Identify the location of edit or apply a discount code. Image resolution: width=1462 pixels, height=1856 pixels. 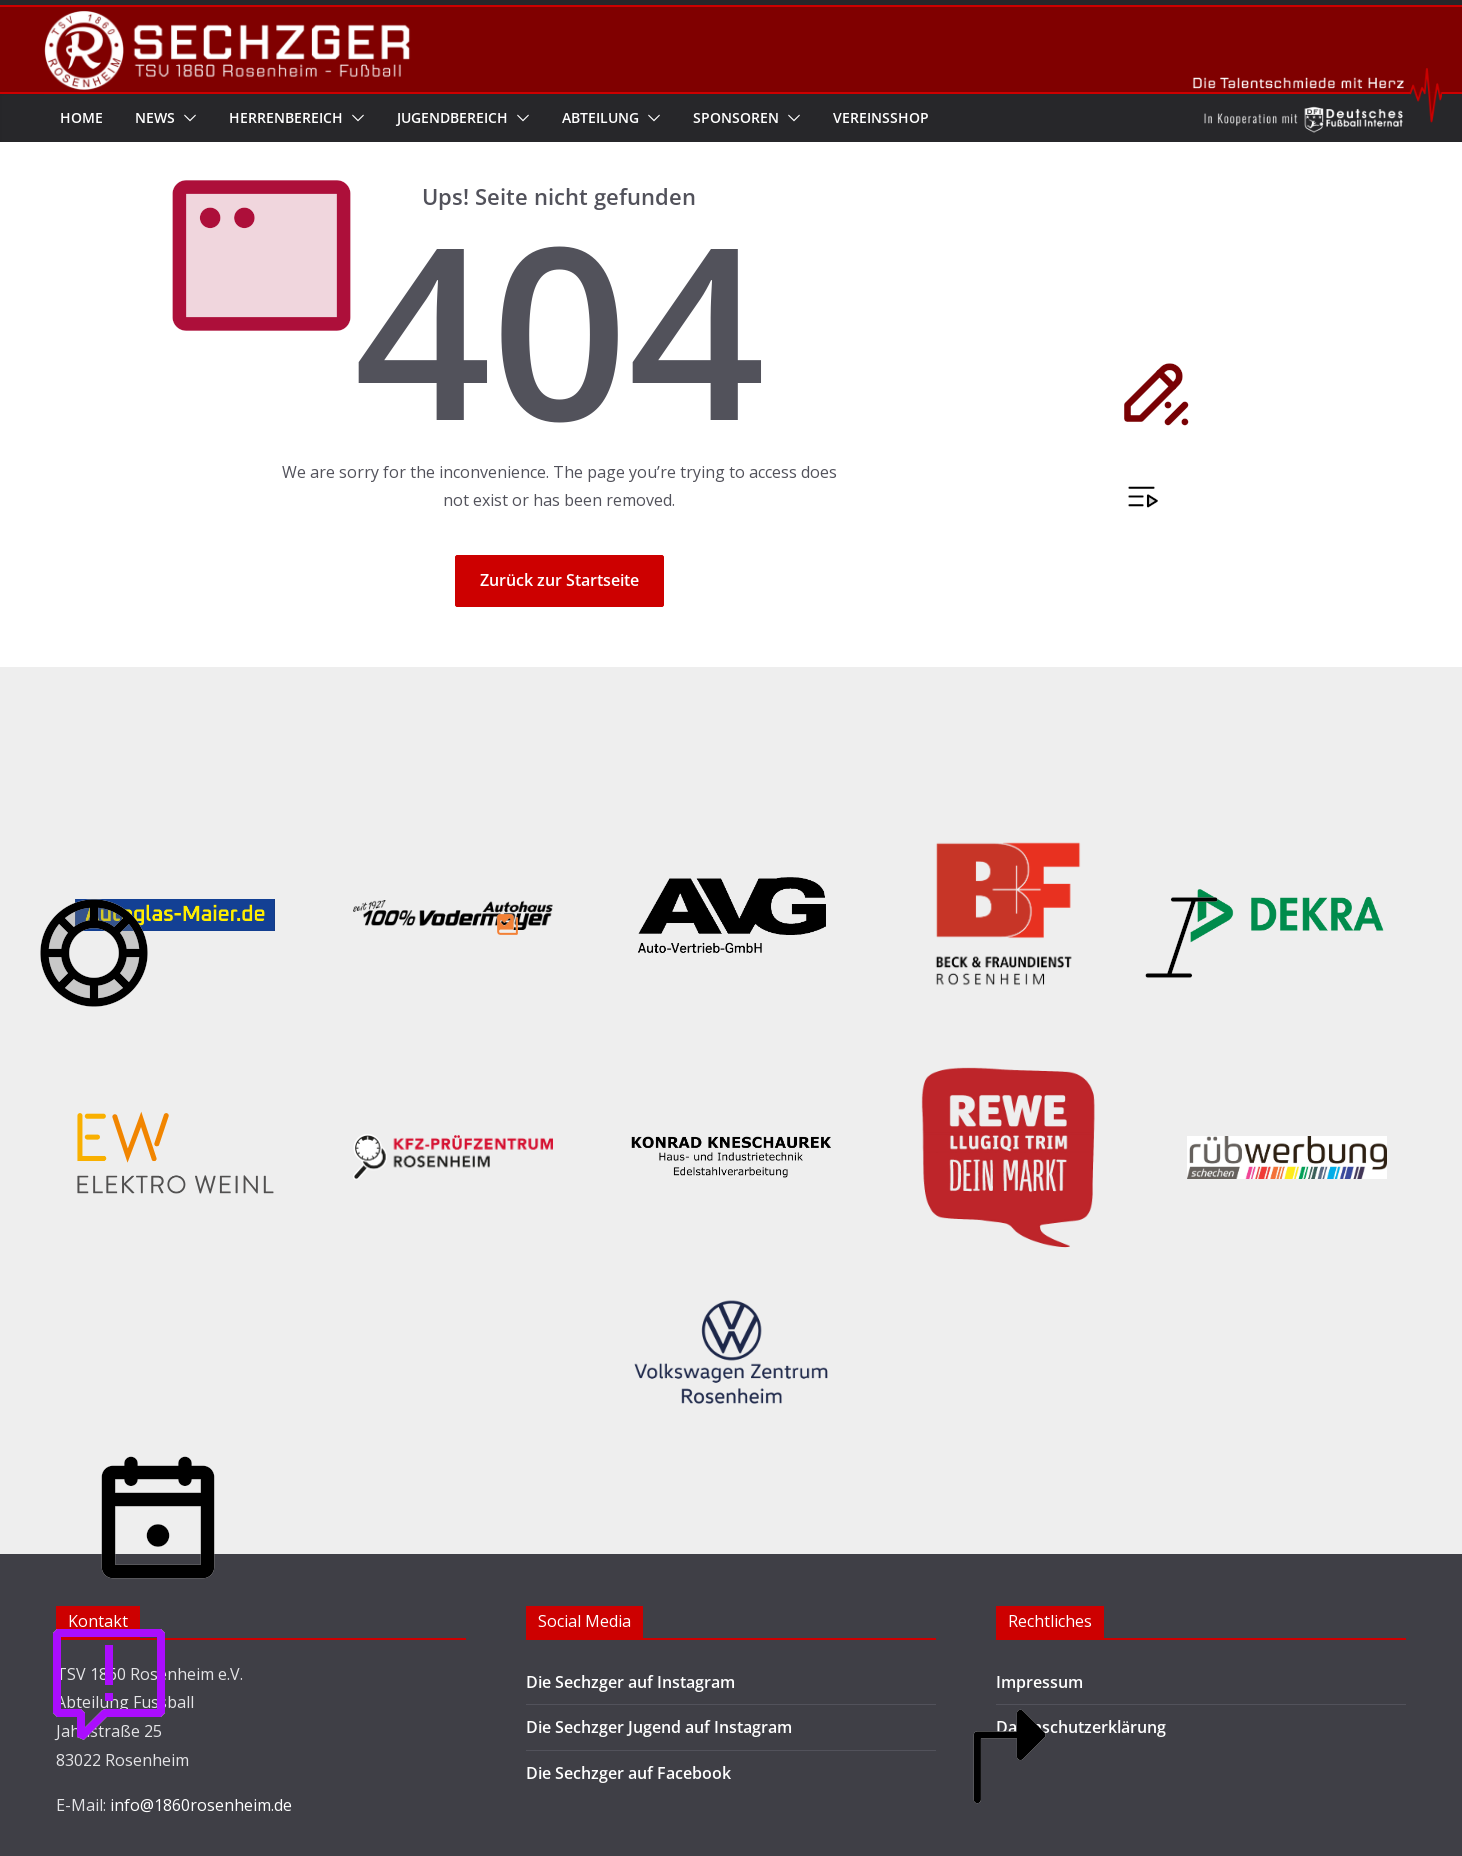
(1154, 391).